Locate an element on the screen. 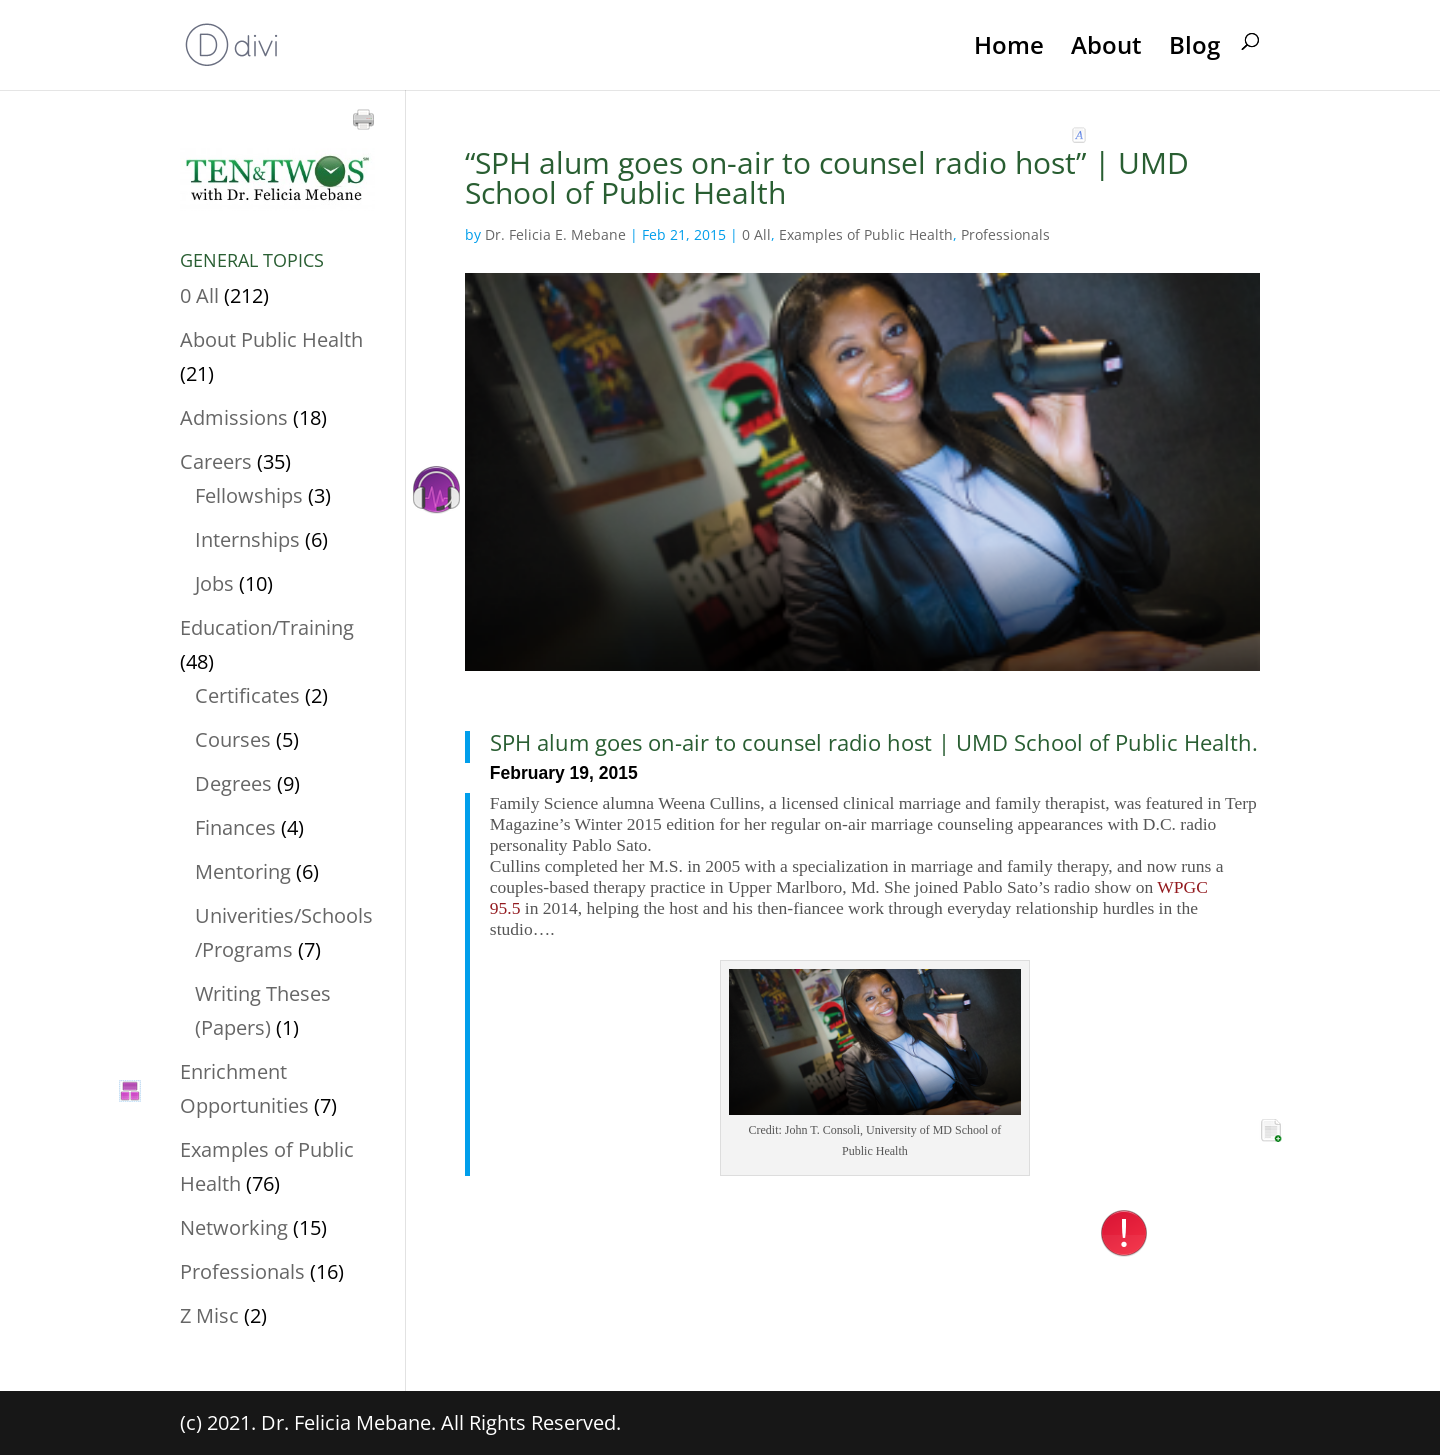  a TrueType font file is located at coordinates (1079, 135).